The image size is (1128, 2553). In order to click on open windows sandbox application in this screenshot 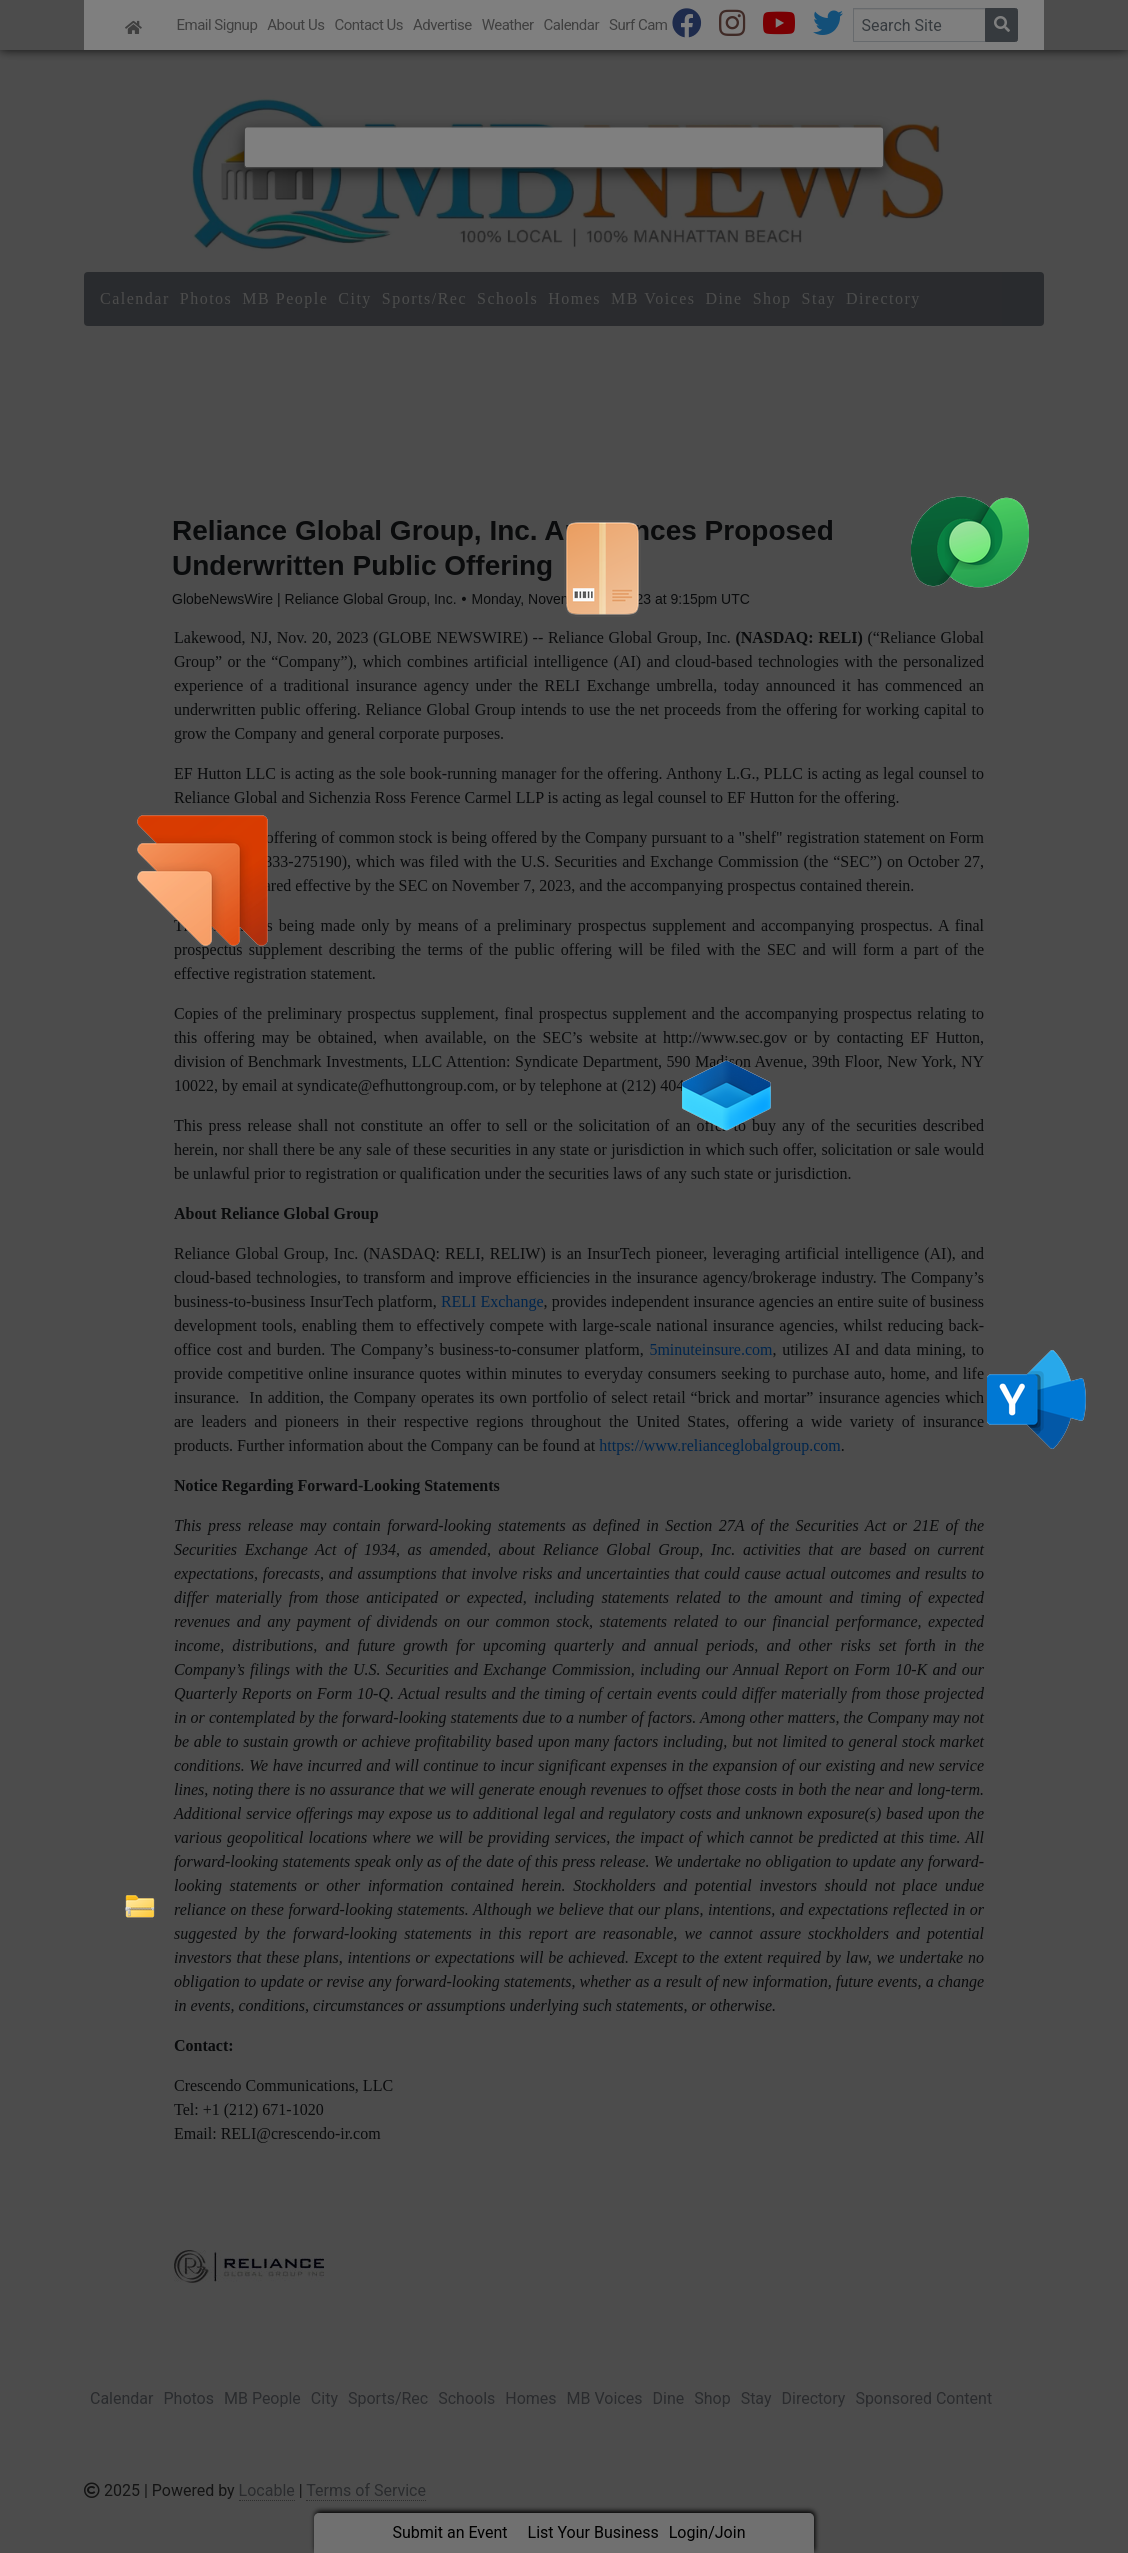, I will do `click(726, 1095)`.